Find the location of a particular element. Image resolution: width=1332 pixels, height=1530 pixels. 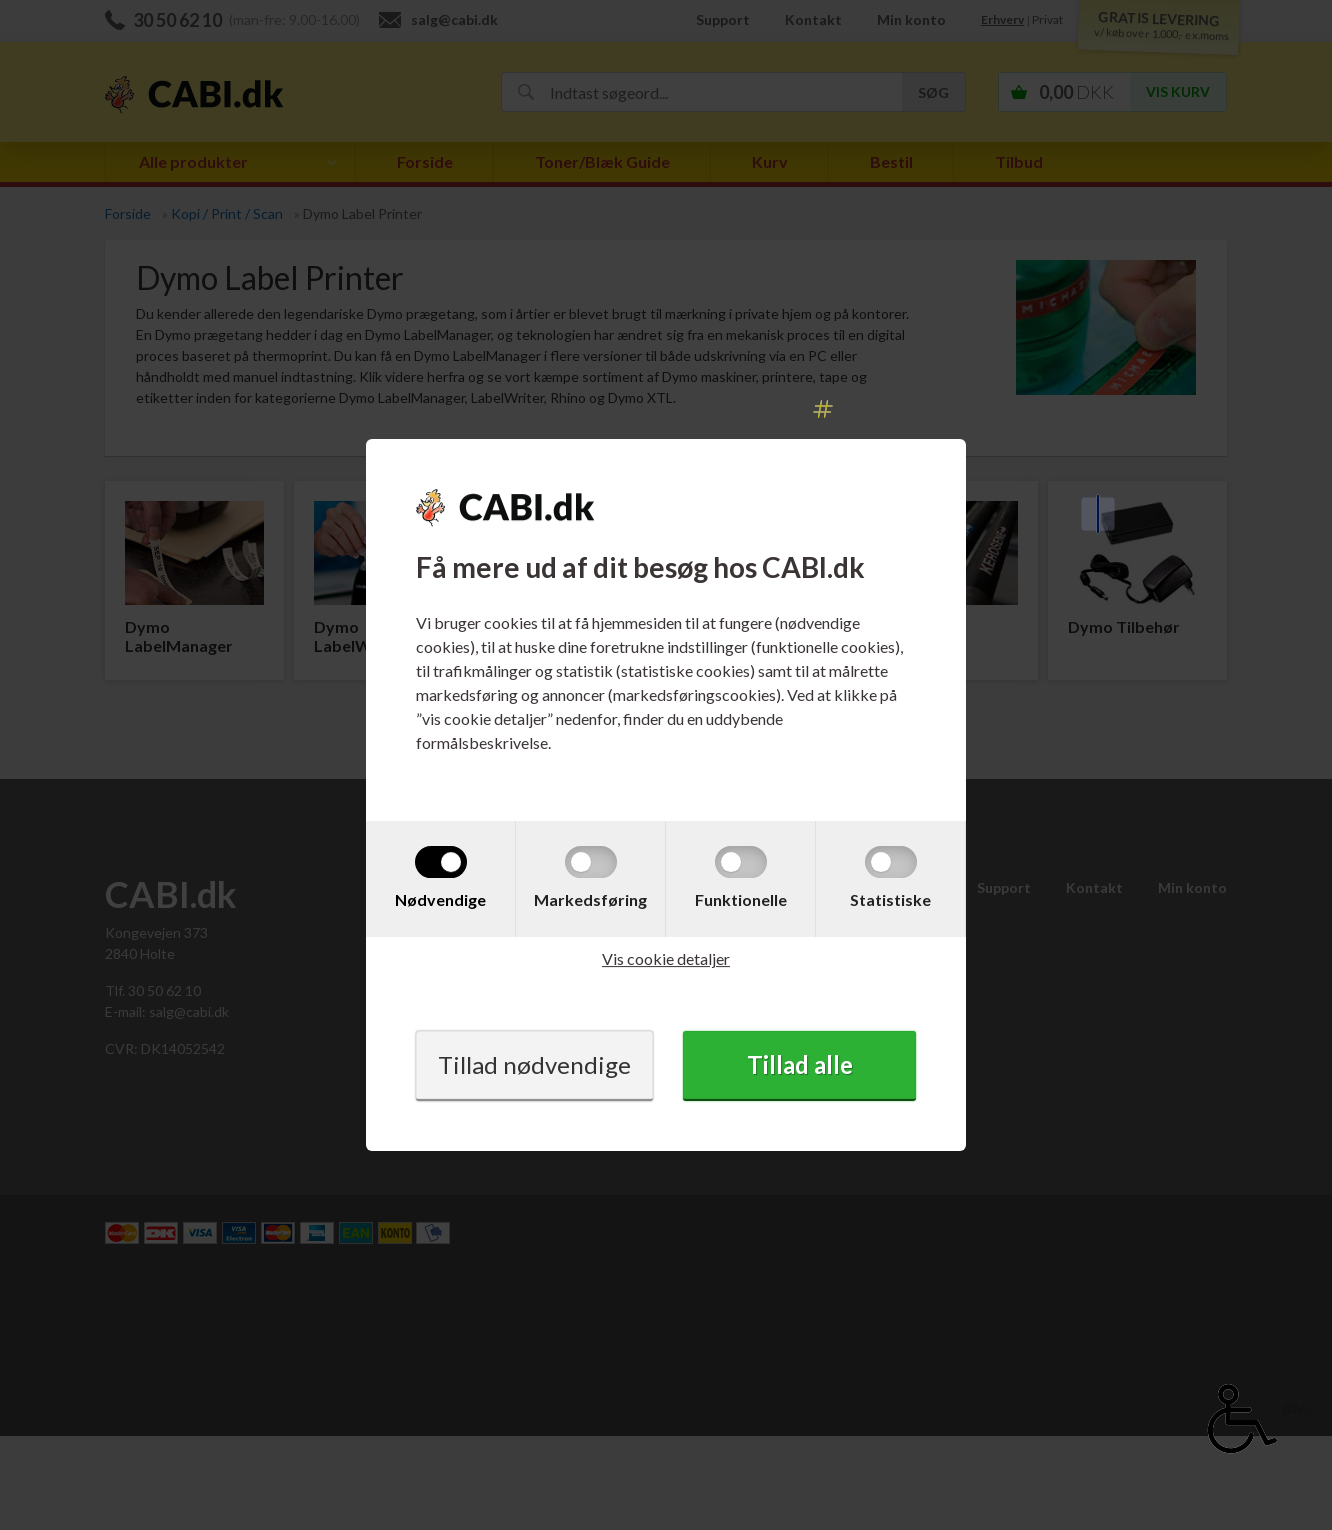

visual separator between UI elements is located at coordinates (1098, 514).